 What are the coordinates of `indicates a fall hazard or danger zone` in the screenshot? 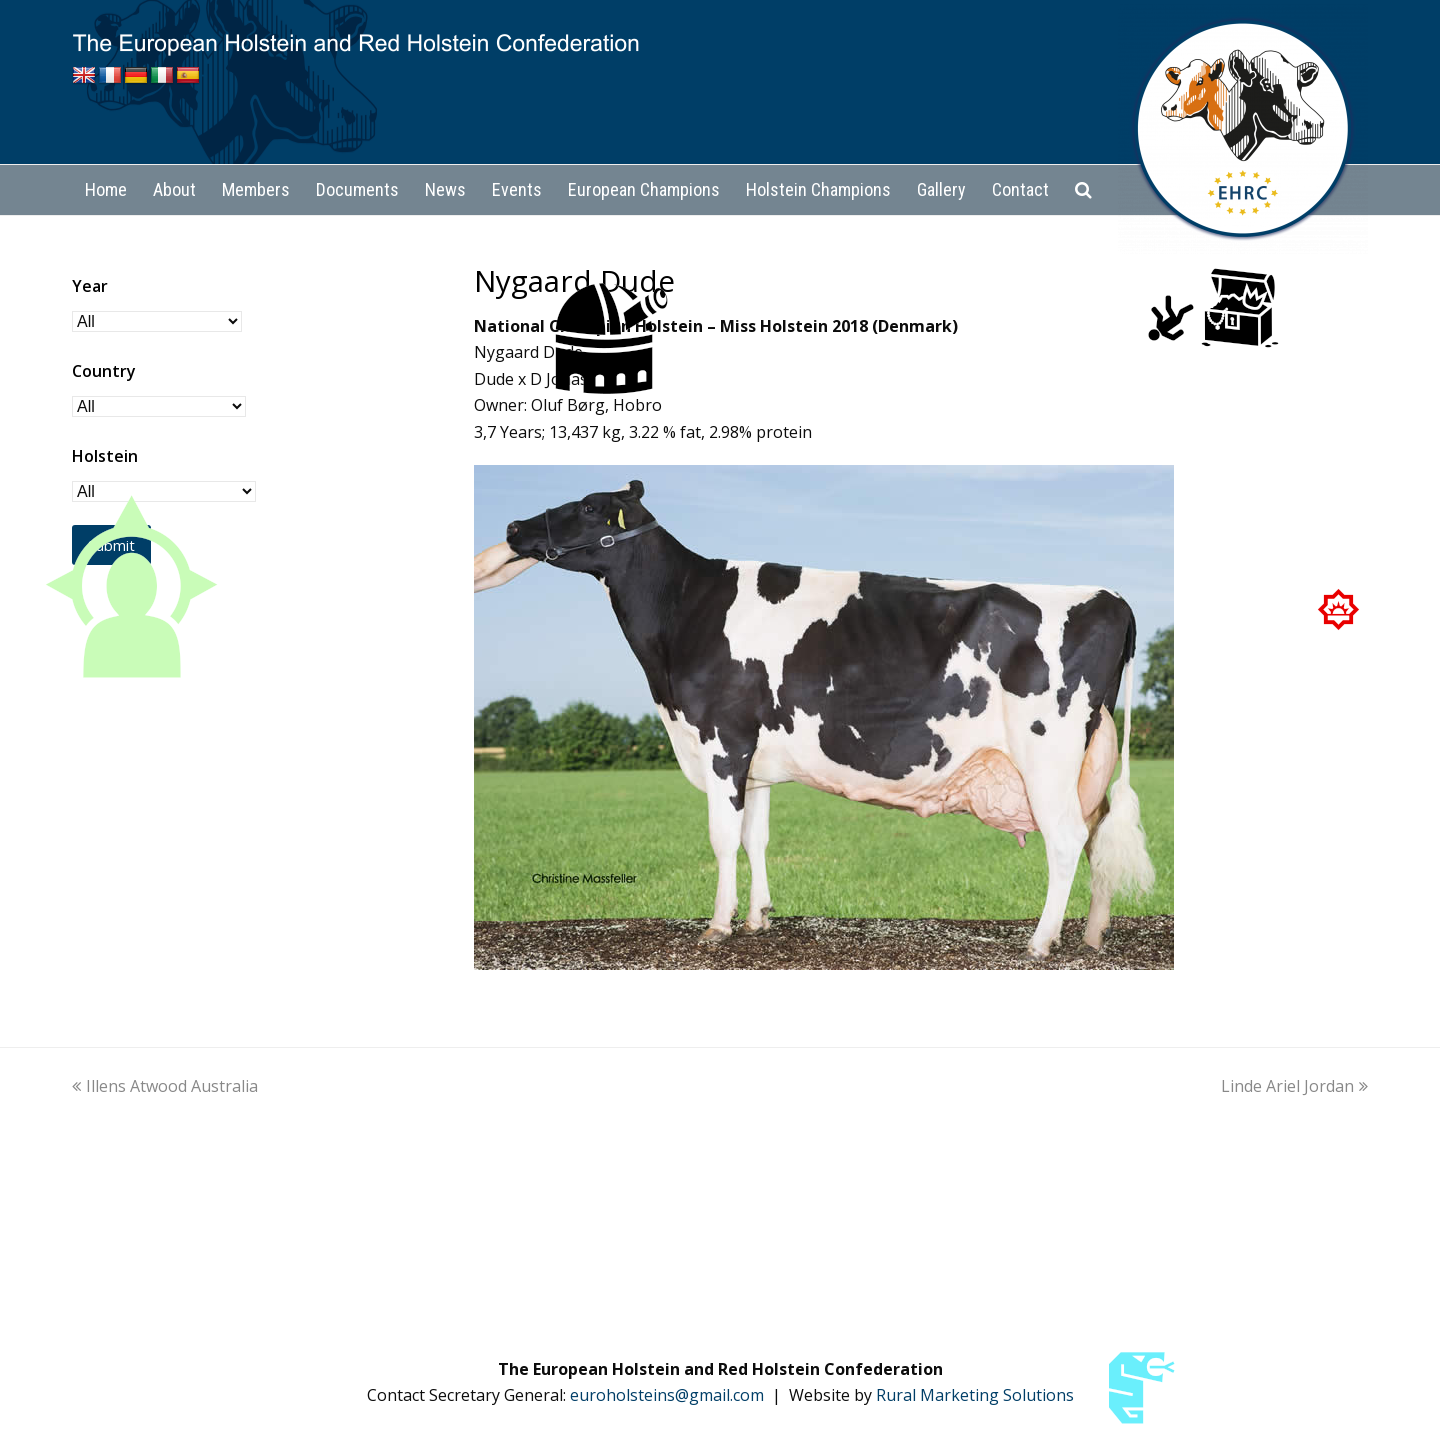 It's located at (1171, 318).